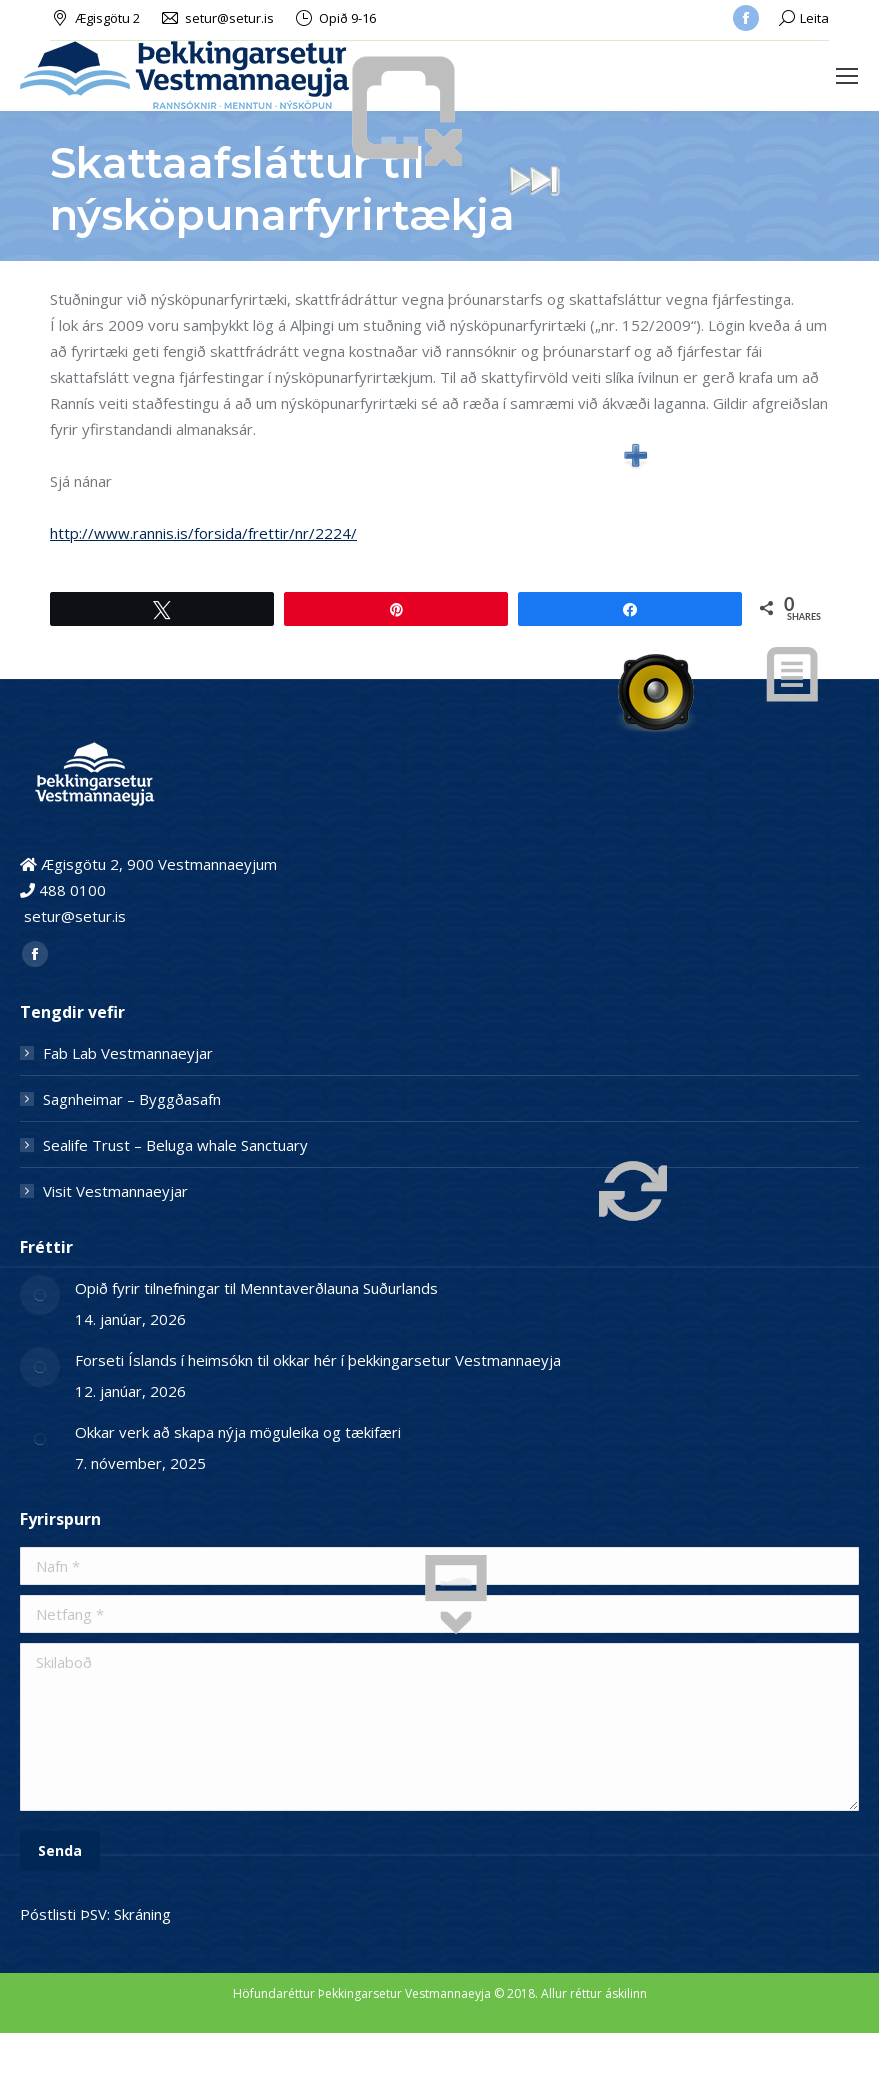  What do you see at coordinates (534, 180) in the screenshot?
I see `skip to the next track or media item` at bounding box center [534, 180].